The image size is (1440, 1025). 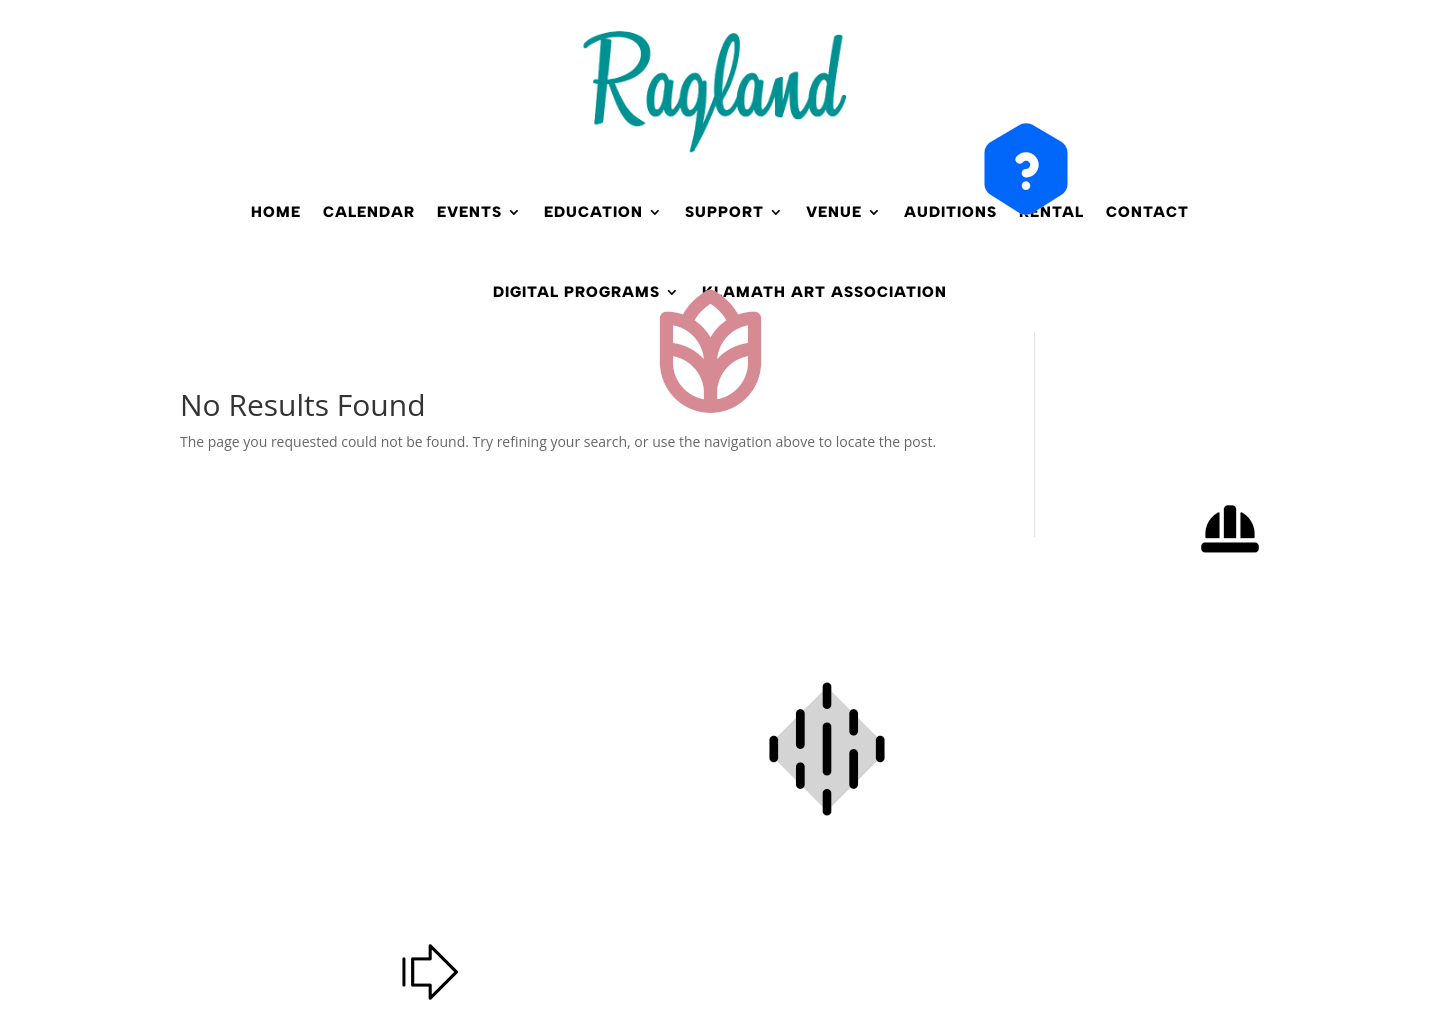 I want to click on access construction or work site features, so click(x=1230, y=532).